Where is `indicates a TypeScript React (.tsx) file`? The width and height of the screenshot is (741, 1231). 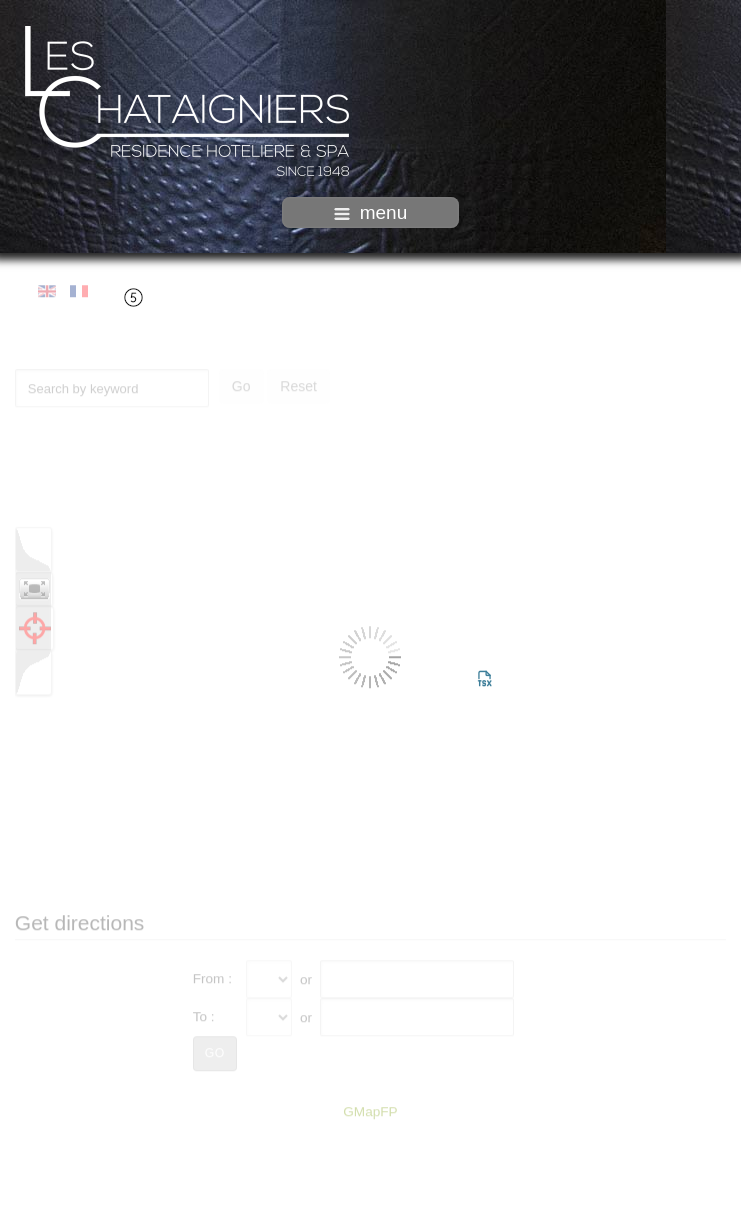
indicates a TypeScript React (.tsx) file is located at coordinates (484, 678).